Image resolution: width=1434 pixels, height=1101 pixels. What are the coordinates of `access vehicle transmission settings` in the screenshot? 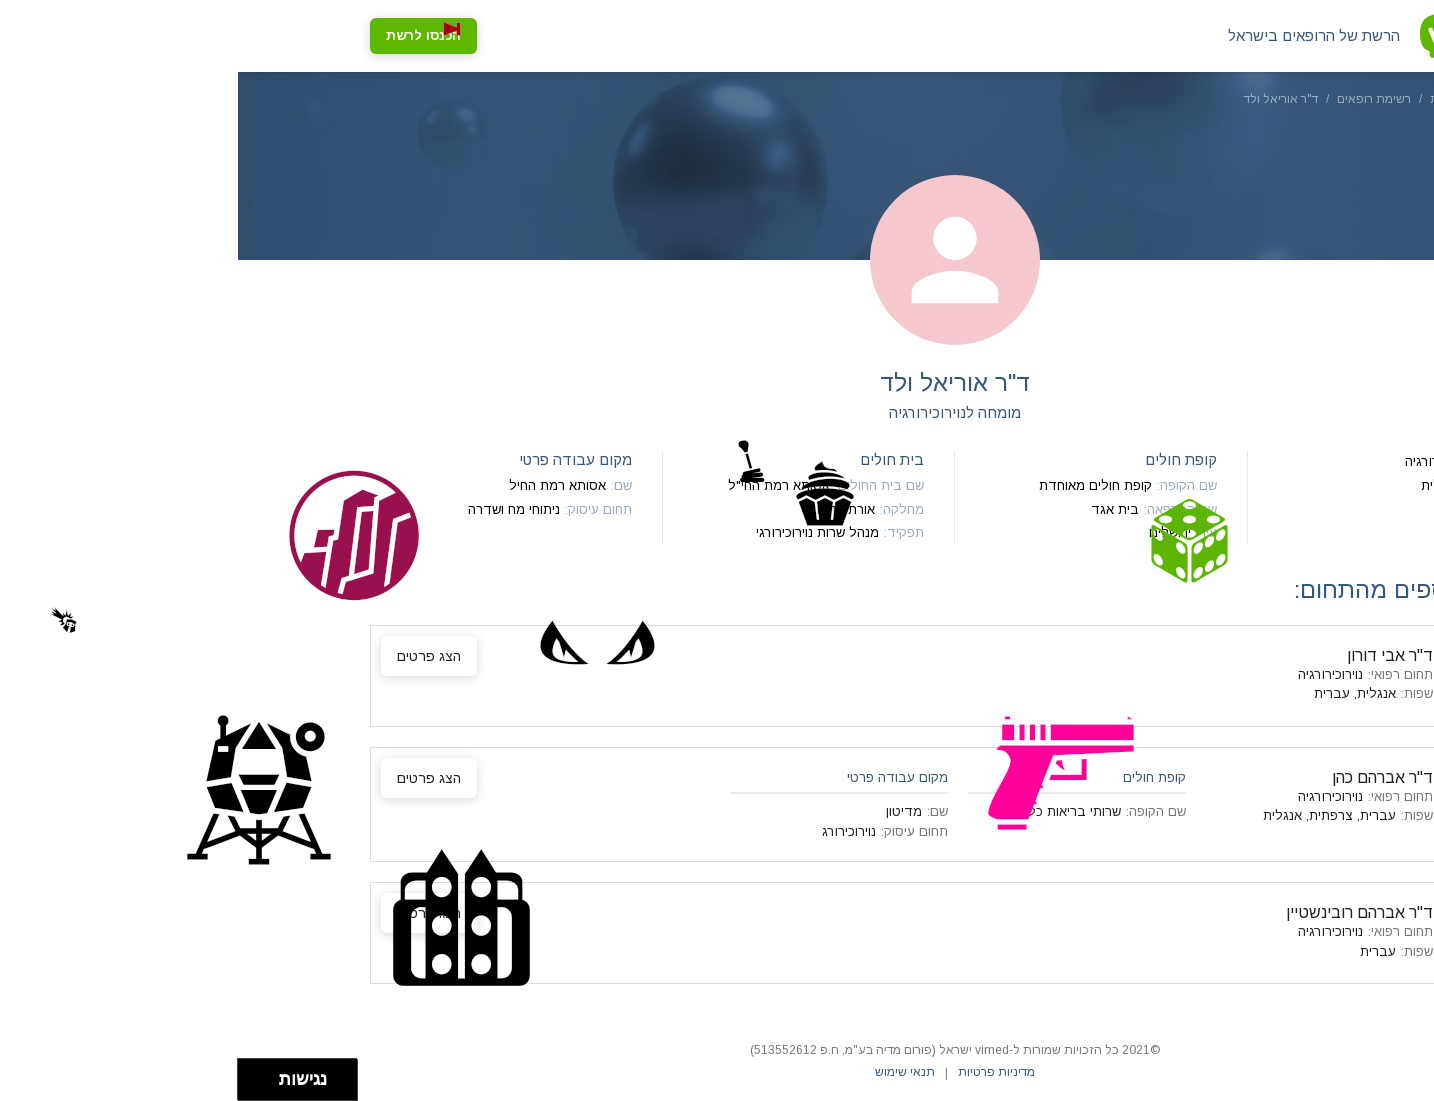 It's located at (751, 461).